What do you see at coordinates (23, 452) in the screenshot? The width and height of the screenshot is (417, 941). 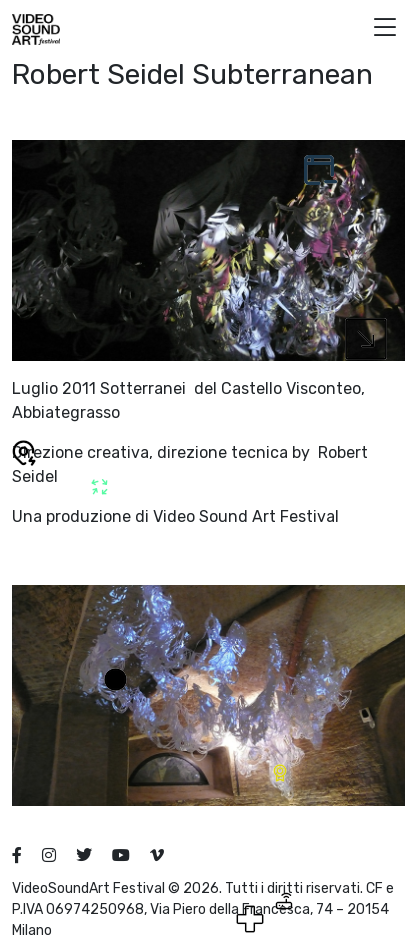 I see `enable fast or instant location tracking` at bounding box center [23, 452].